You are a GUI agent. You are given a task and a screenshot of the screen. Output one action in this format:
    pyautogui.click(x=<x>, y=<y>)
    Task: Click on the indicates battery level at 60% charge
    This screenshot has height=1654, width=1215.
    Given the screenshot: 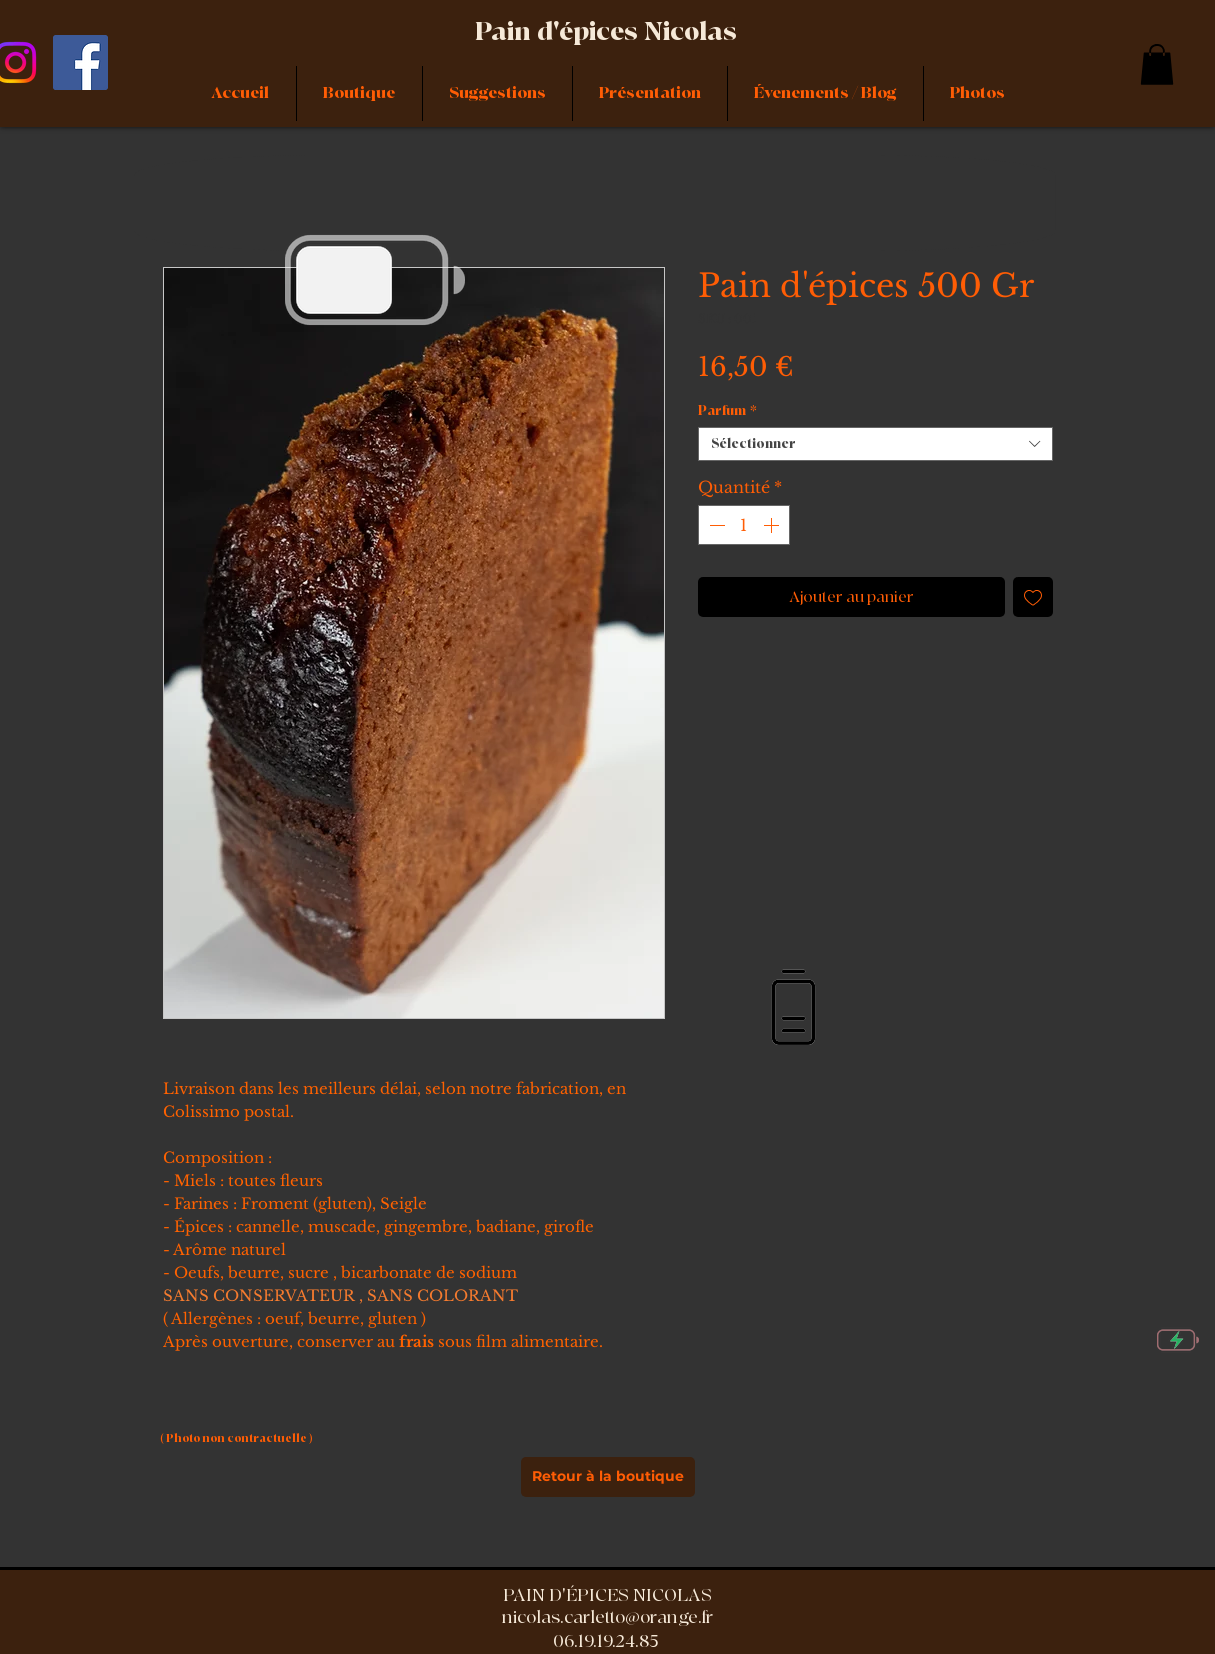 What is the action you would take?
    pyautogui.click(x=375, y=280)
    